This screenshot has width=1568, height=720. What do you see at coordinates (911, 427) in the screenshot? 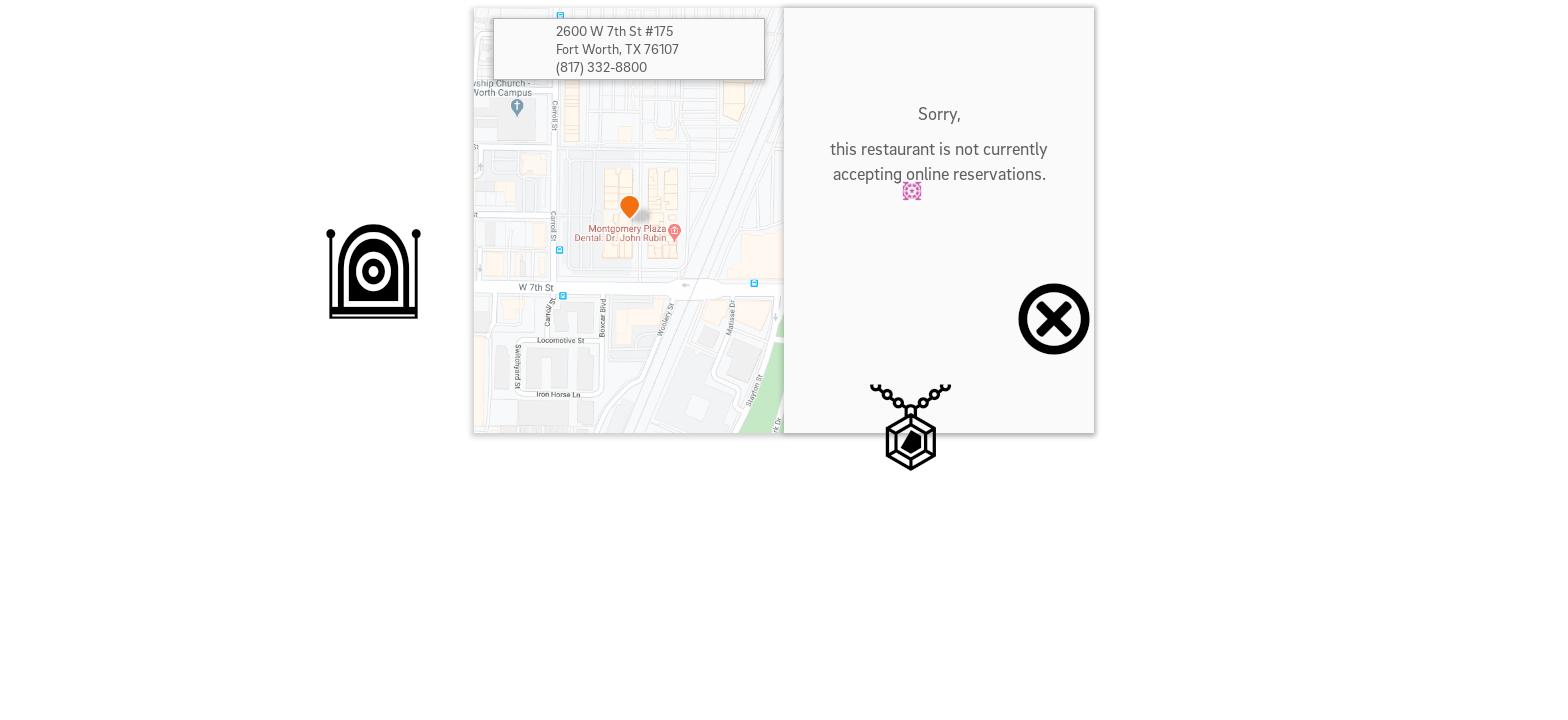
I see `view jewelry or accessories inventory` at bounding box center [911, 427].